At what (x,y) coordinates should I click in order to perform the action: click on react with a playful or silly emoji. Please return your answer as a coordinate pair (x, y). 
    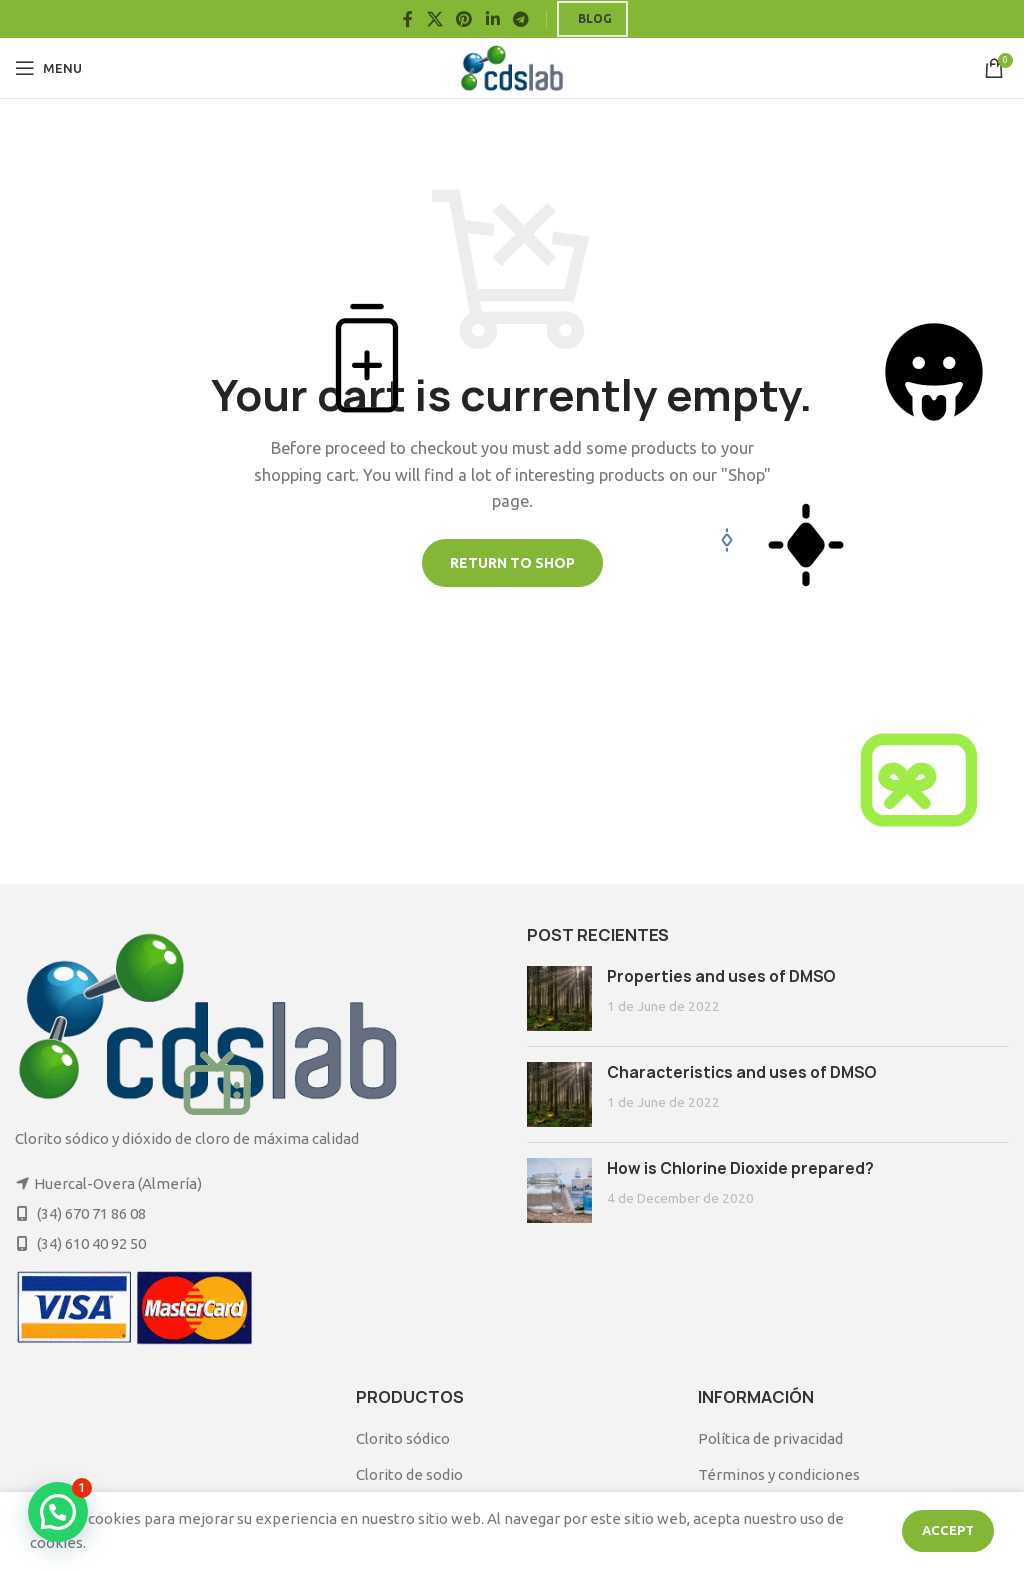
    Looking at the image, I should click on (934, 372).